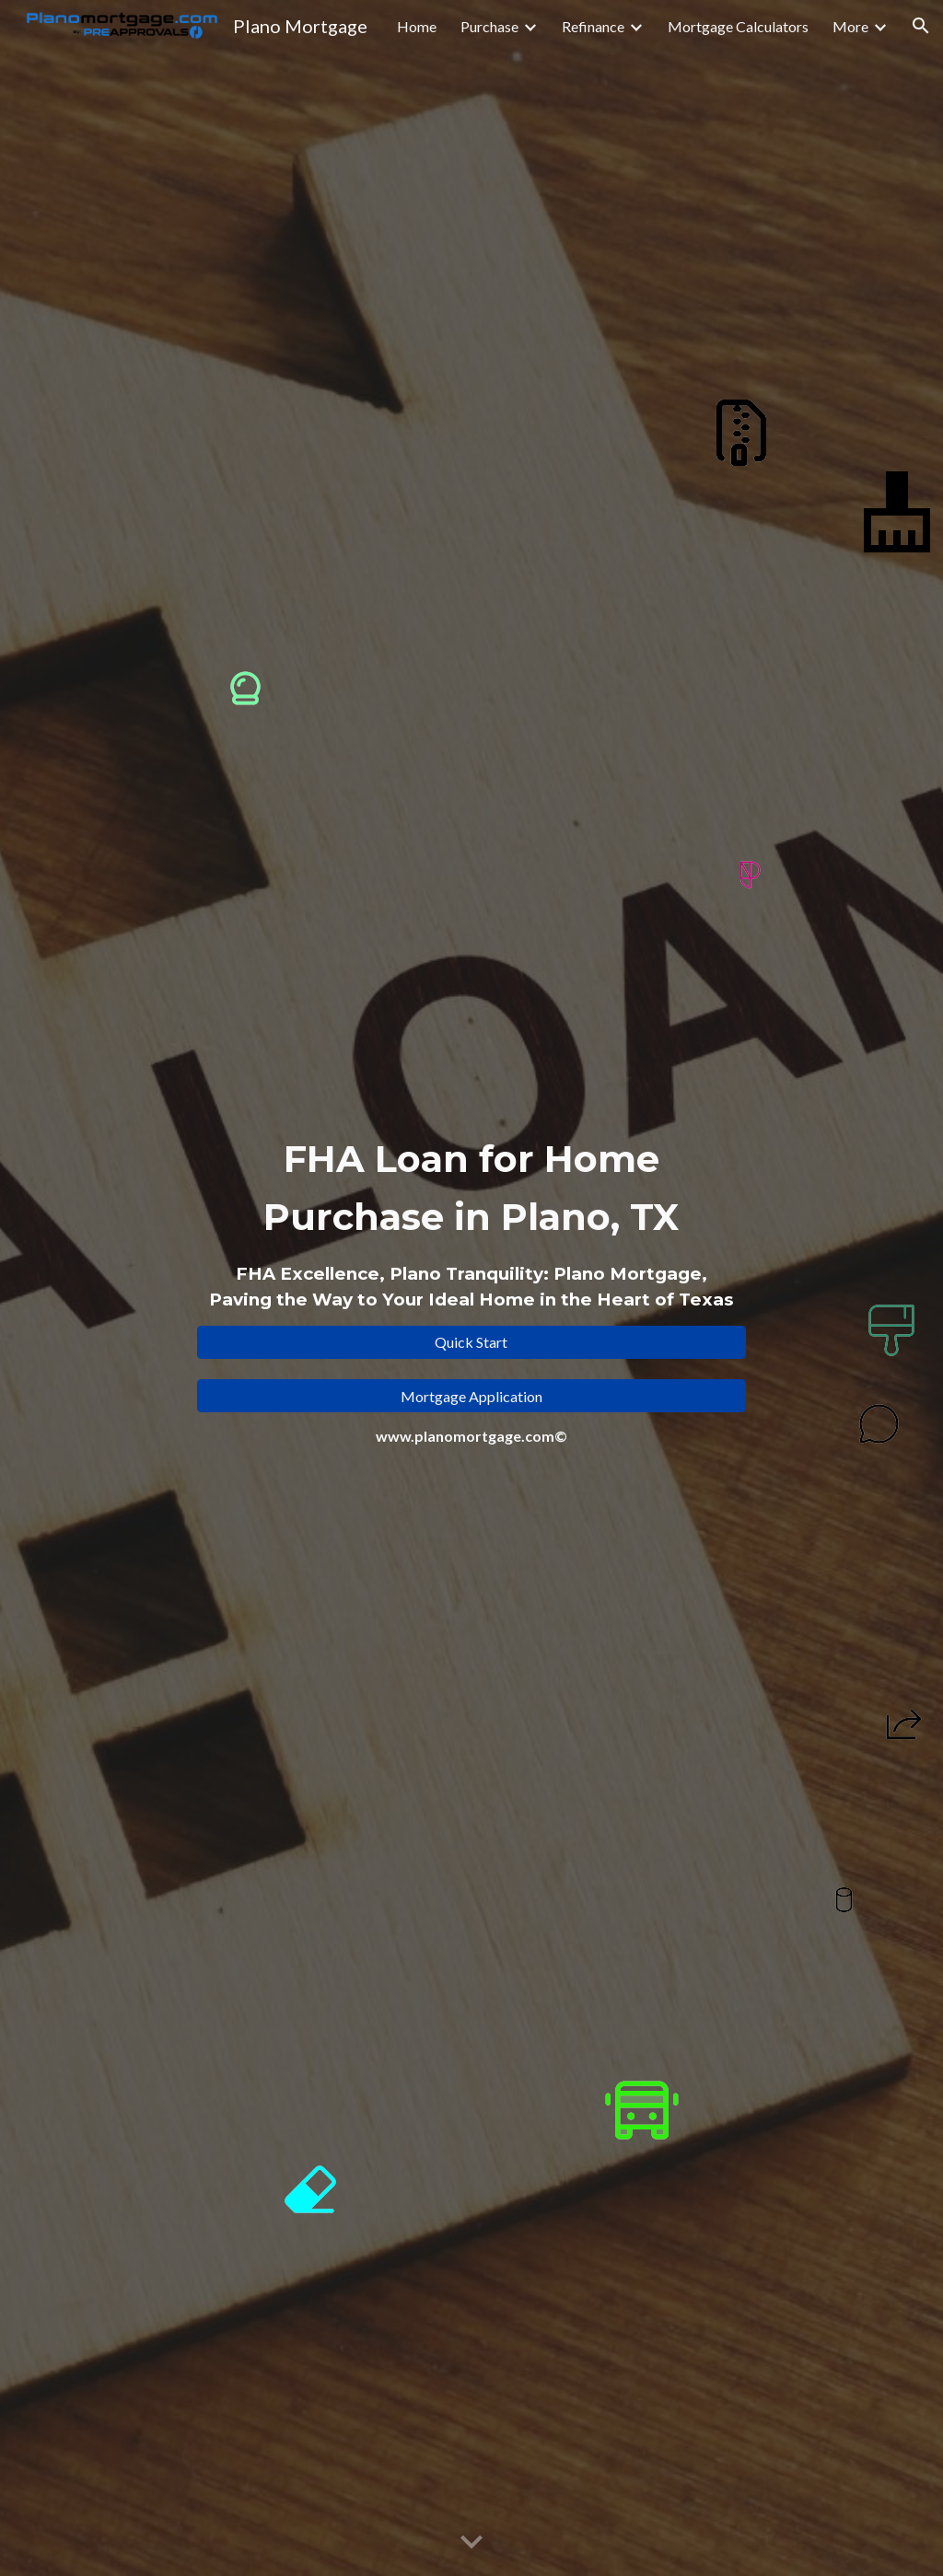 This screenshot has height=2576, width=943. What do you see at coordinates (310, 2189) in the screenshot?
I see `erase or clear content` at bounding box center [310, 2189].